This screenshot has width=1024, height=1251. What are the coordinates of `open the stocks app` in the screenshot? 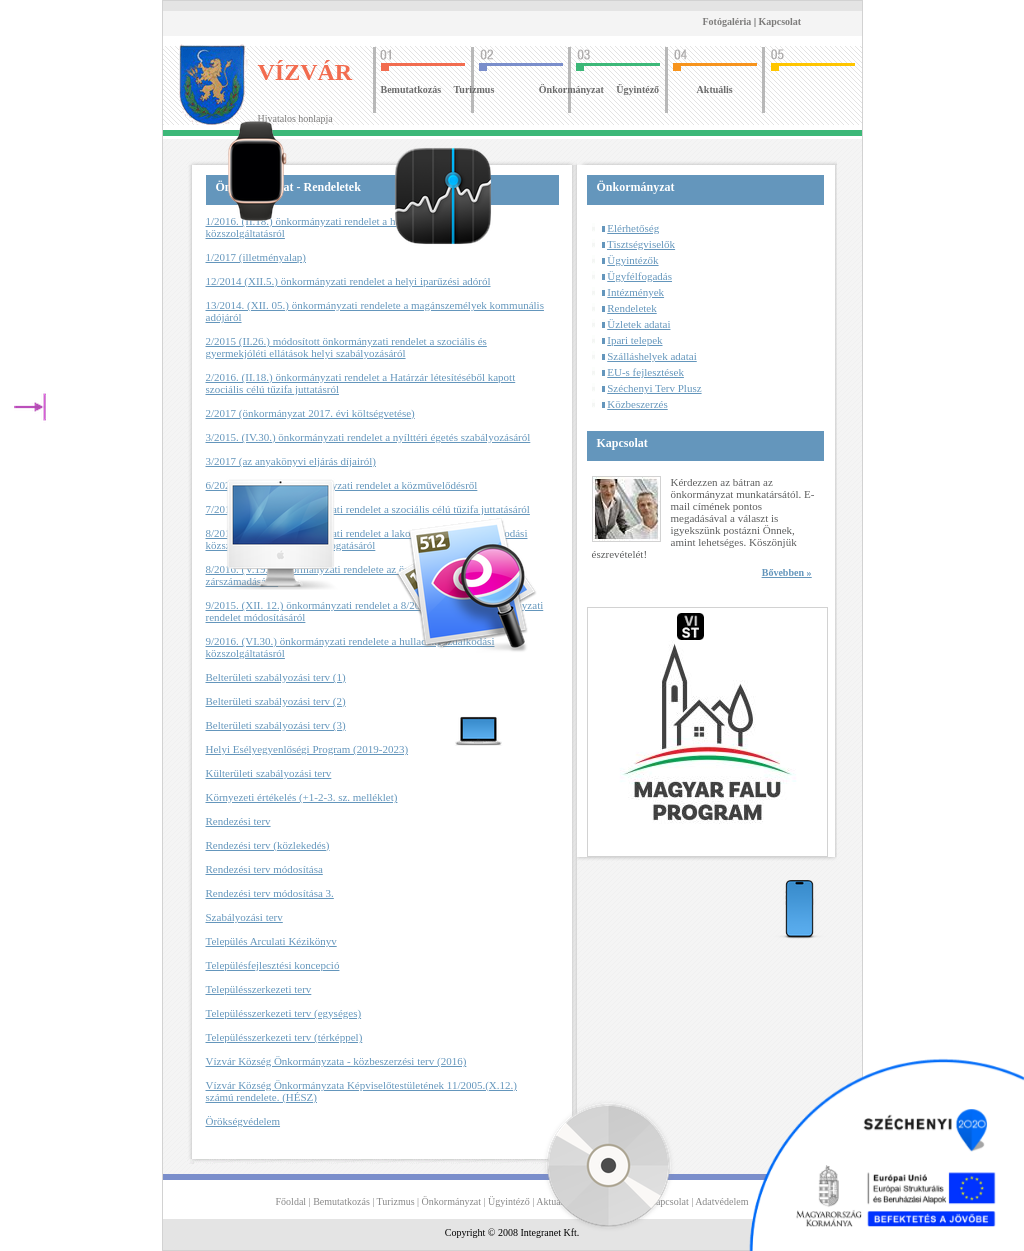 It's located at (443, 196).